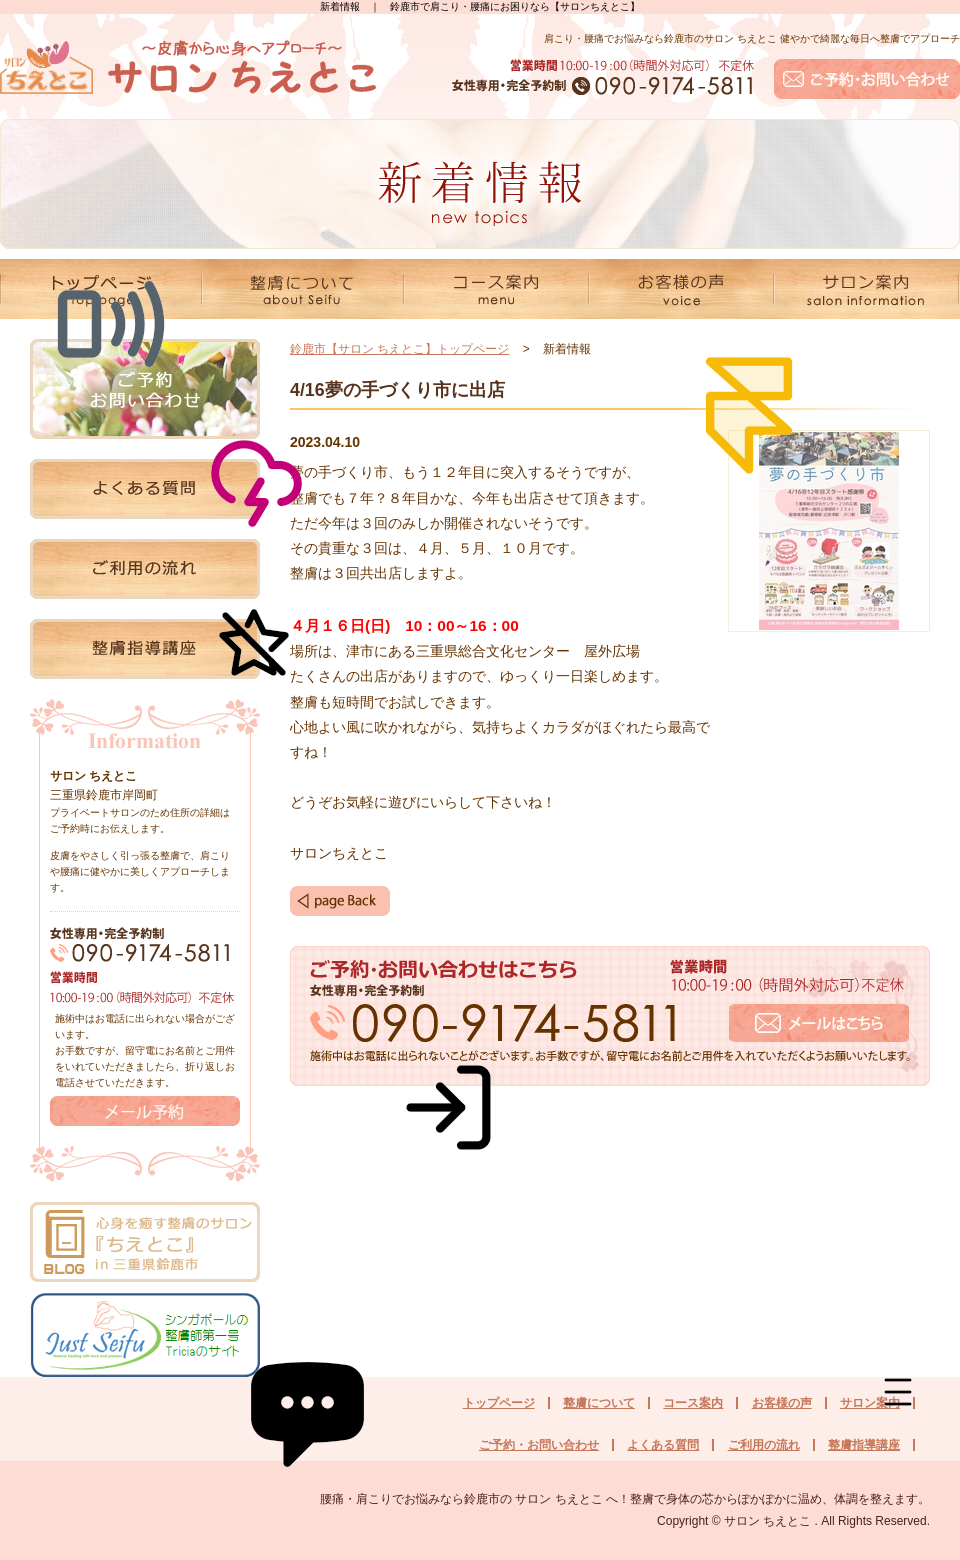 The image size is (960, 1560). What do you see at coordinates (307, 1414) in the screenshot?
I see `open chat or messaging` at bounding box center [307, 1414].